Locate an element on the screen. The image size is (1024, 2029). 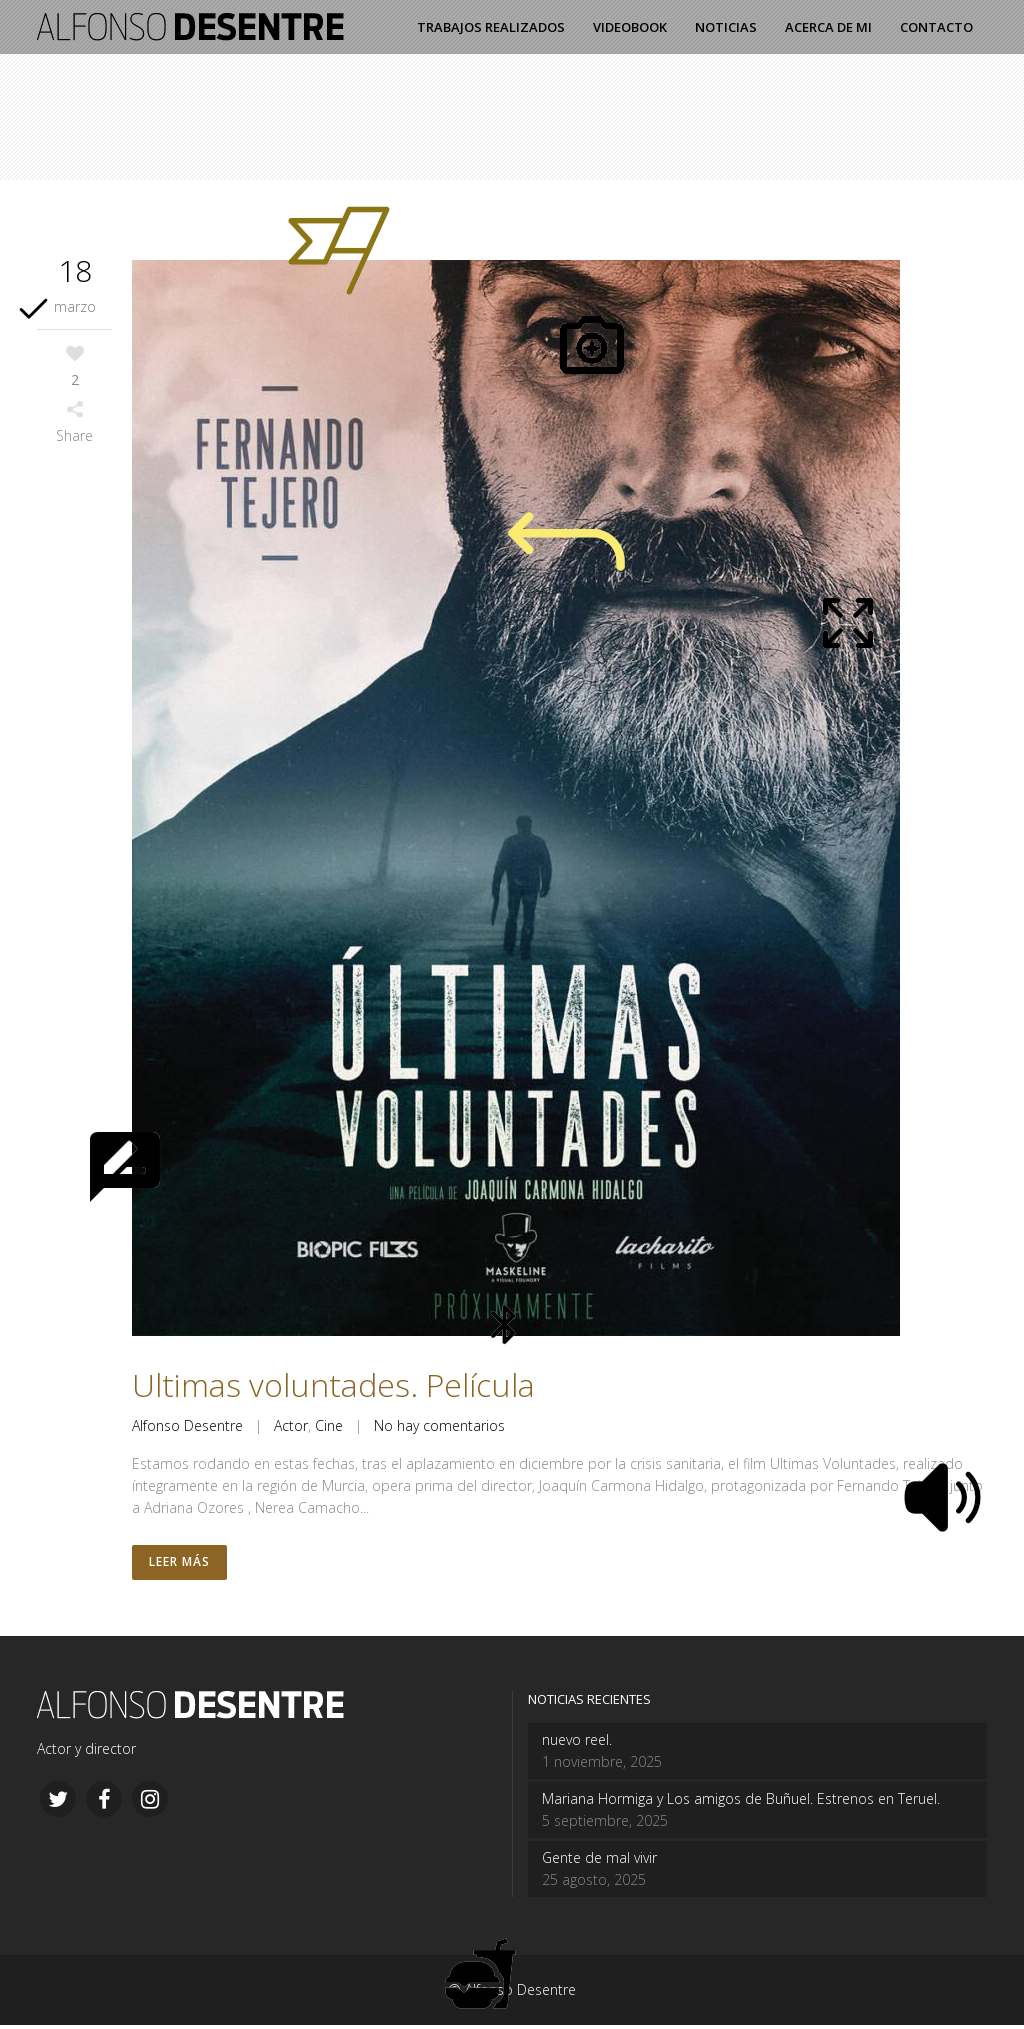
toggle bluetooth connectivity is located at coordinates (504, 1324).